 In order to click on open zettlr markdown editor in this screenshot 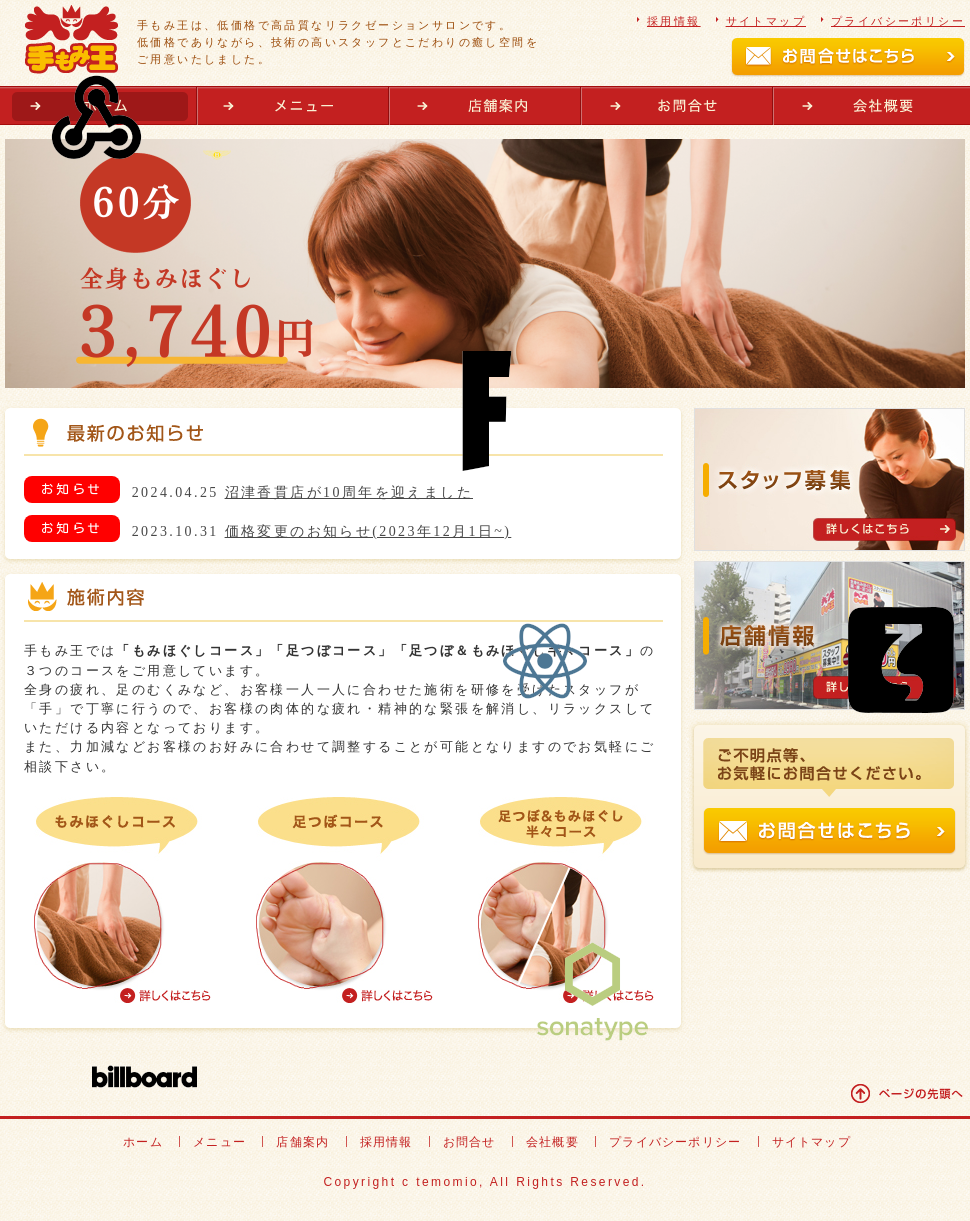, I will do `click(901, 660)`.